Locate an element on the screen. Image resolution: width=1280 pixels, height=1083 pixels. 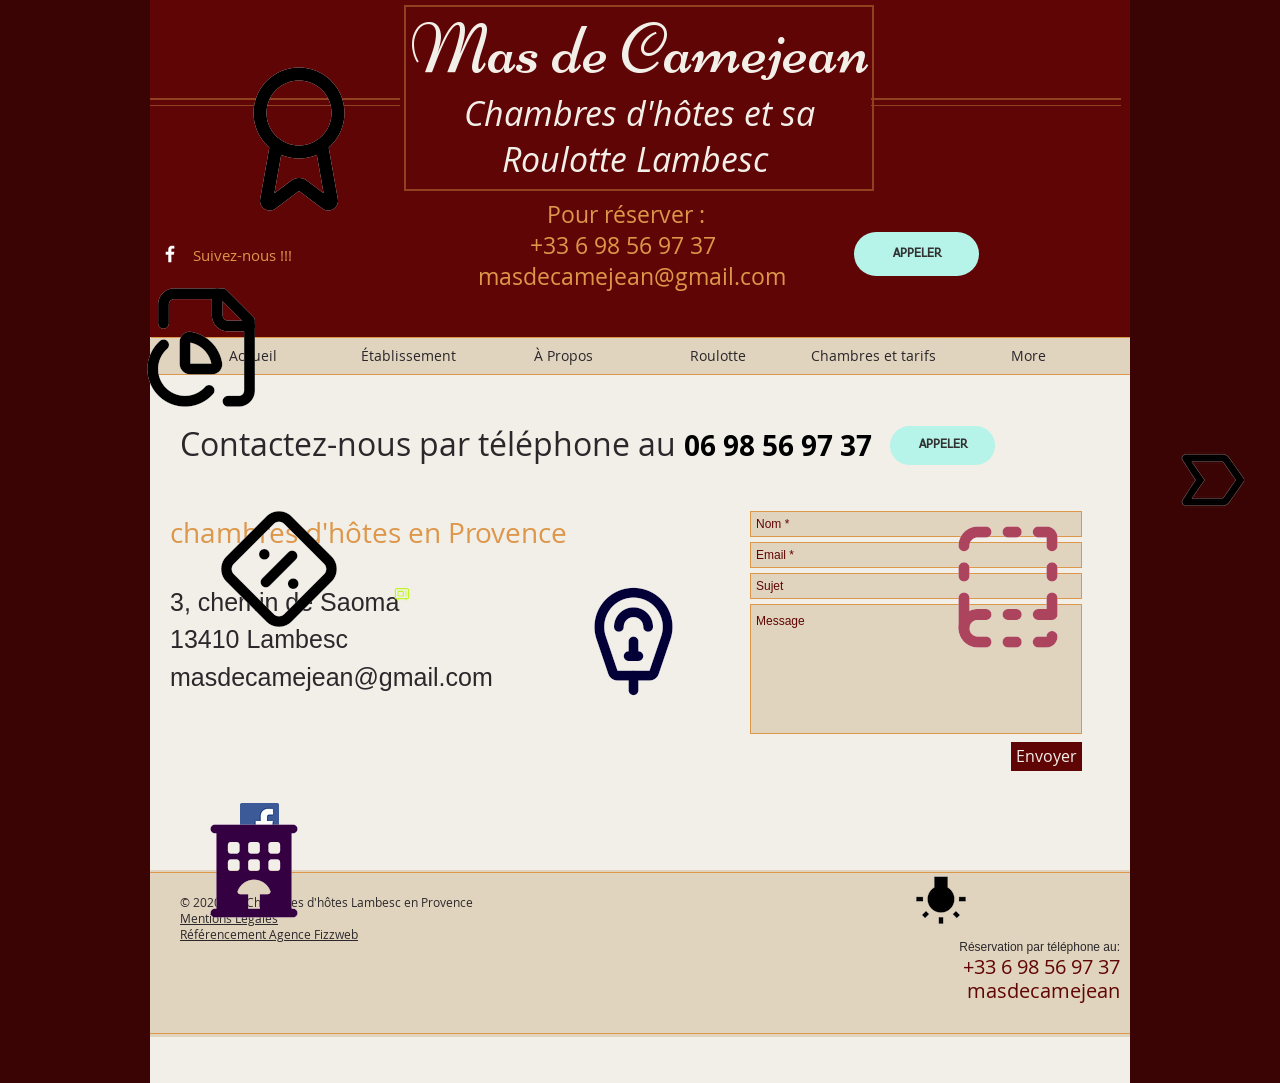
view discount or promotional offer is located at coordinates (279, 569).